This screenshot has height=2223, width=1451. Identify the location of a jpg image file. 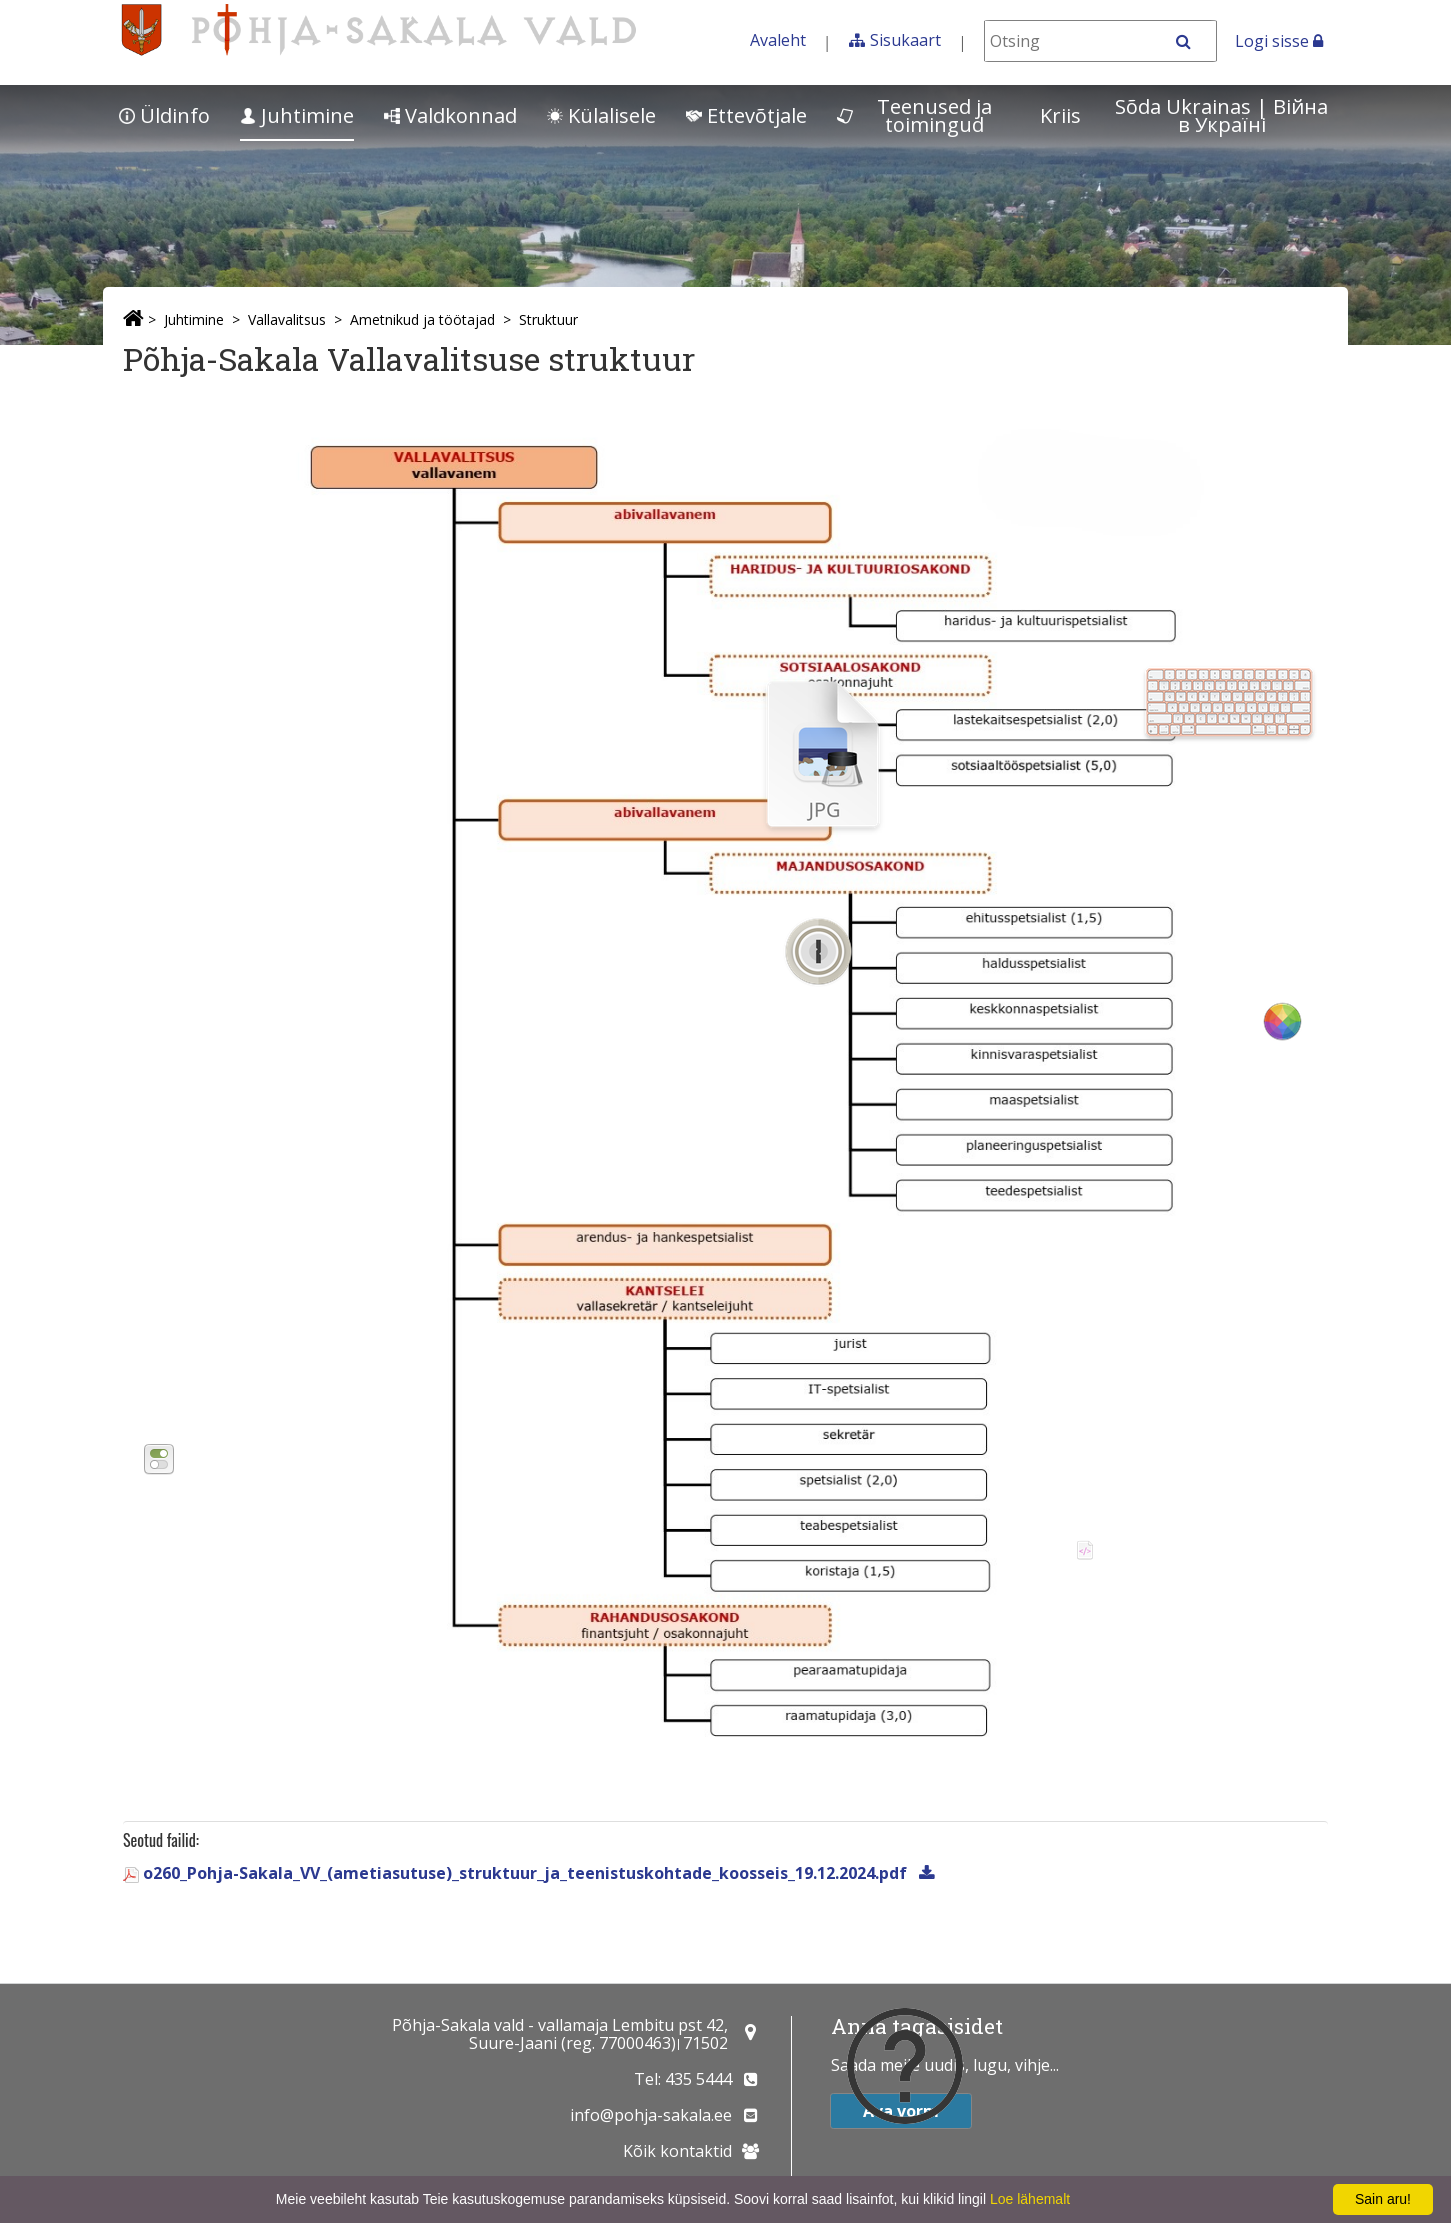
(823, 757).